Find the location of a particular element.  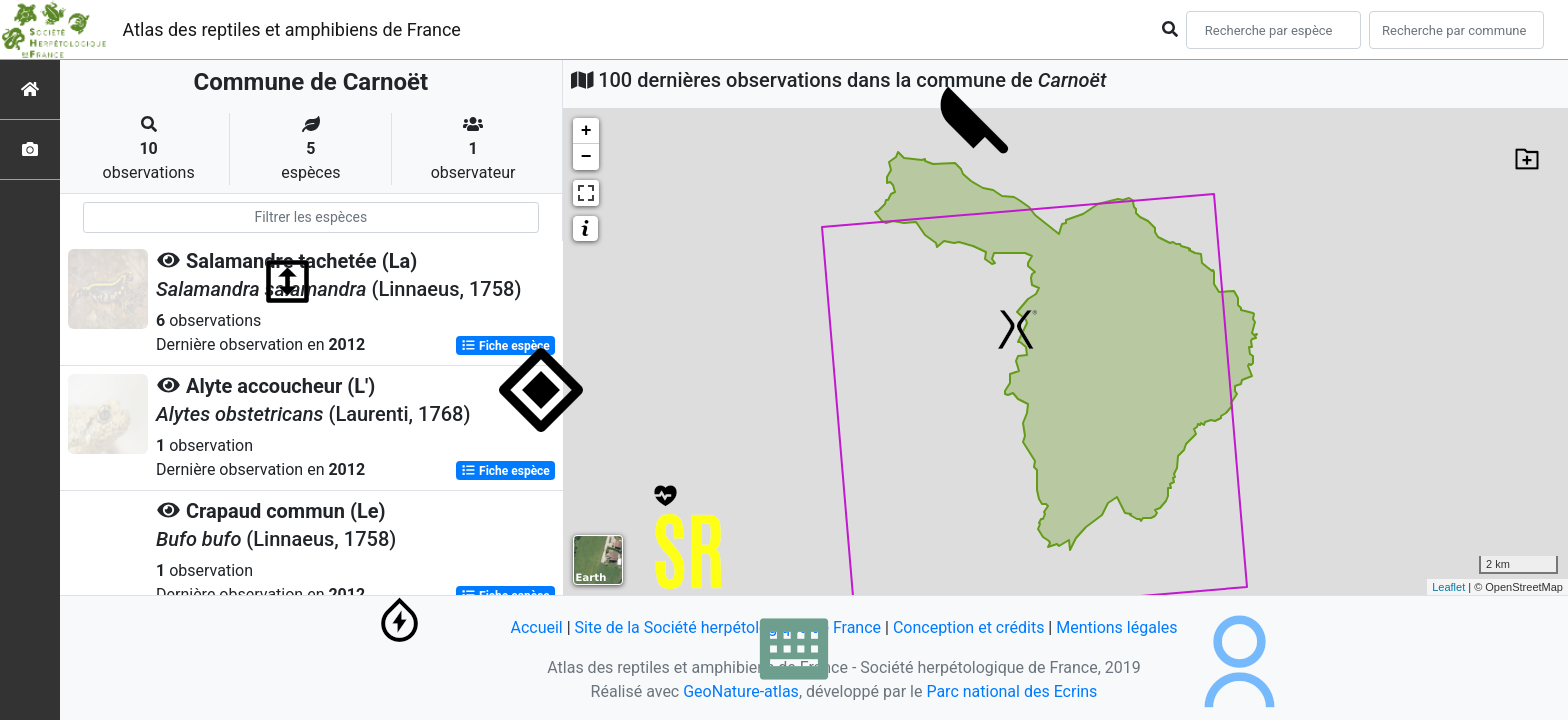

create a new folder is located at coordinates (1527, 159).